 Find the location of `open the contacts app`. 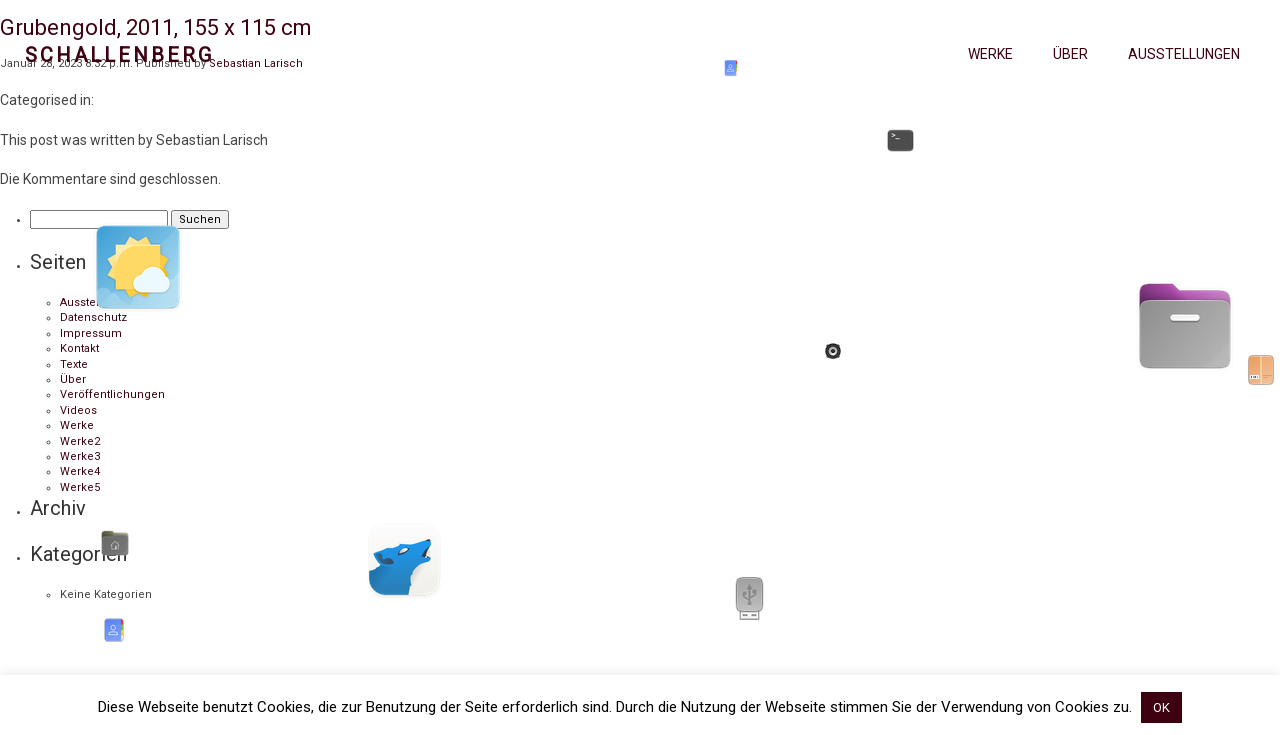

open the contacts app is located at coordinates (114, 630).